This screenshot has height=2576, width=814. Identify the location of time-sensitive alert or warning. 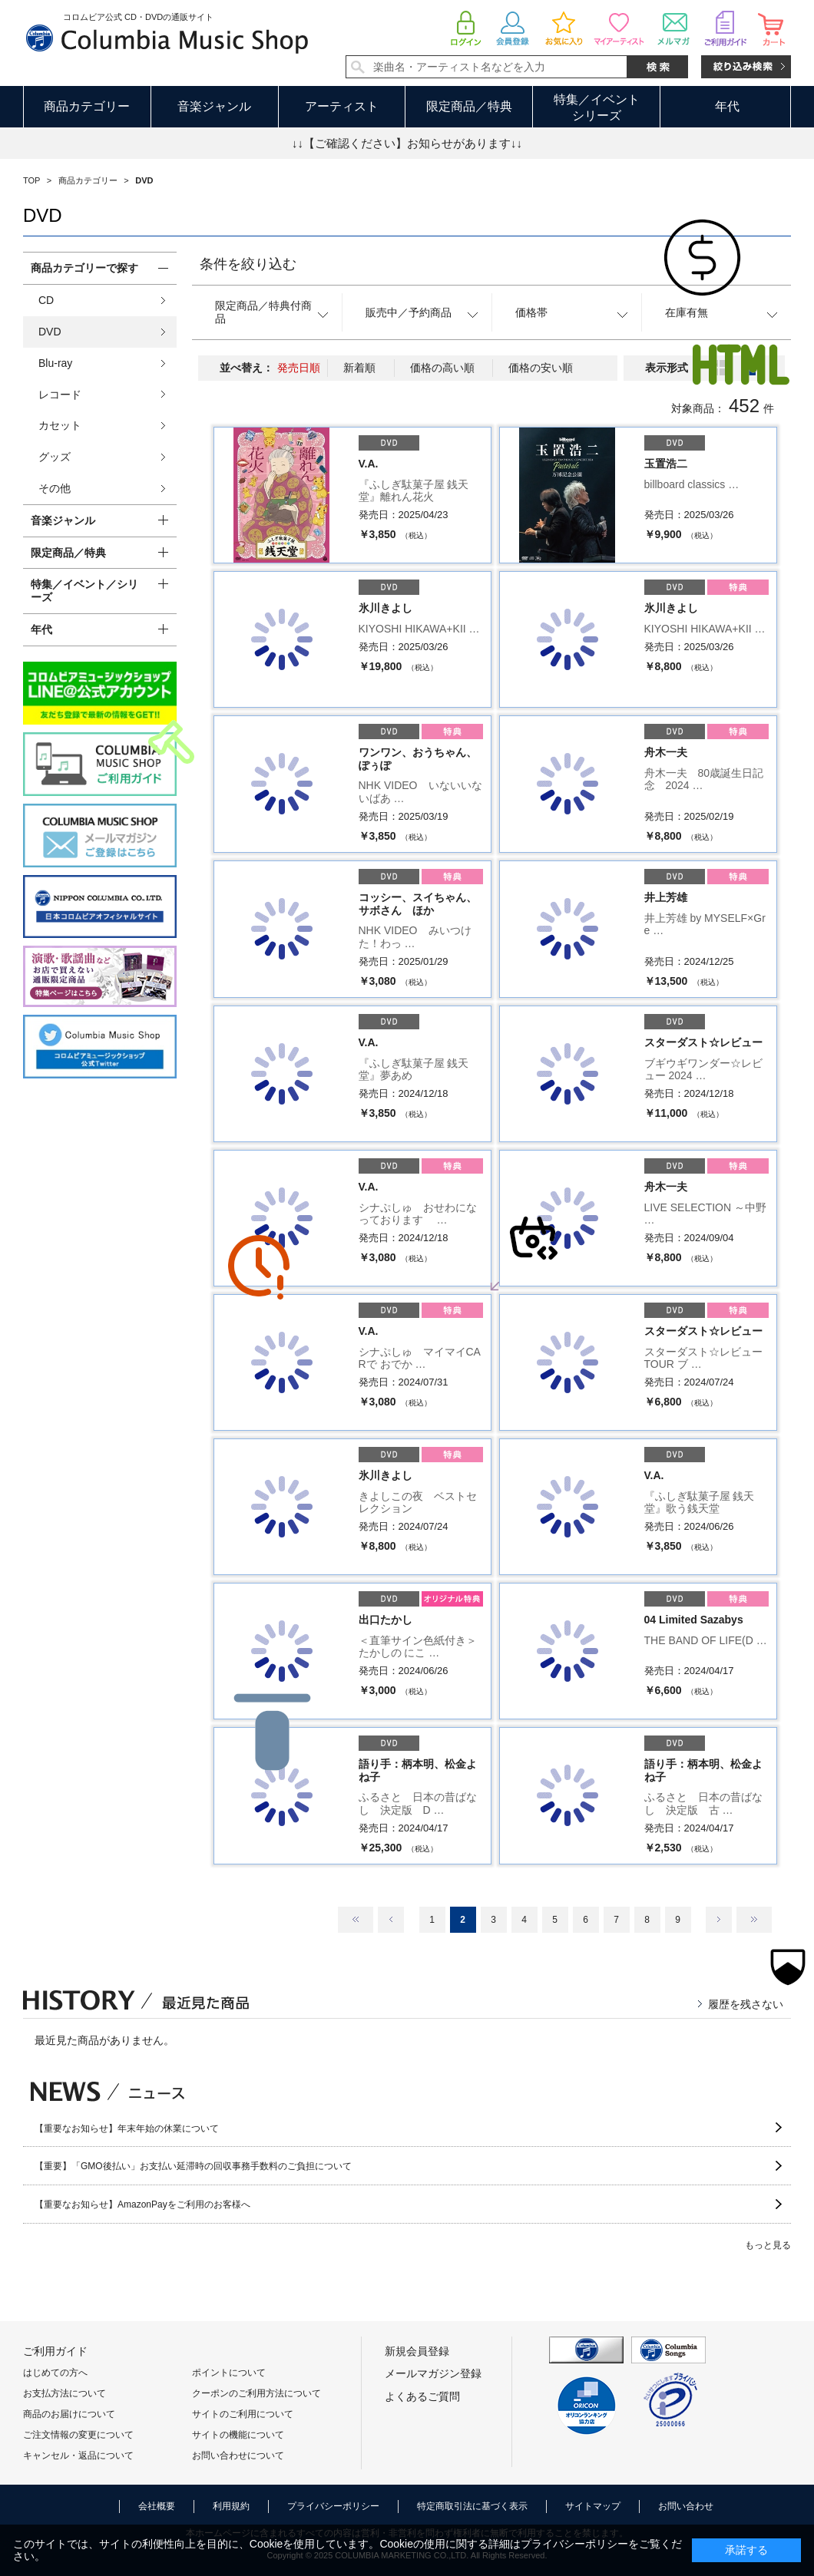
(259, 1266).